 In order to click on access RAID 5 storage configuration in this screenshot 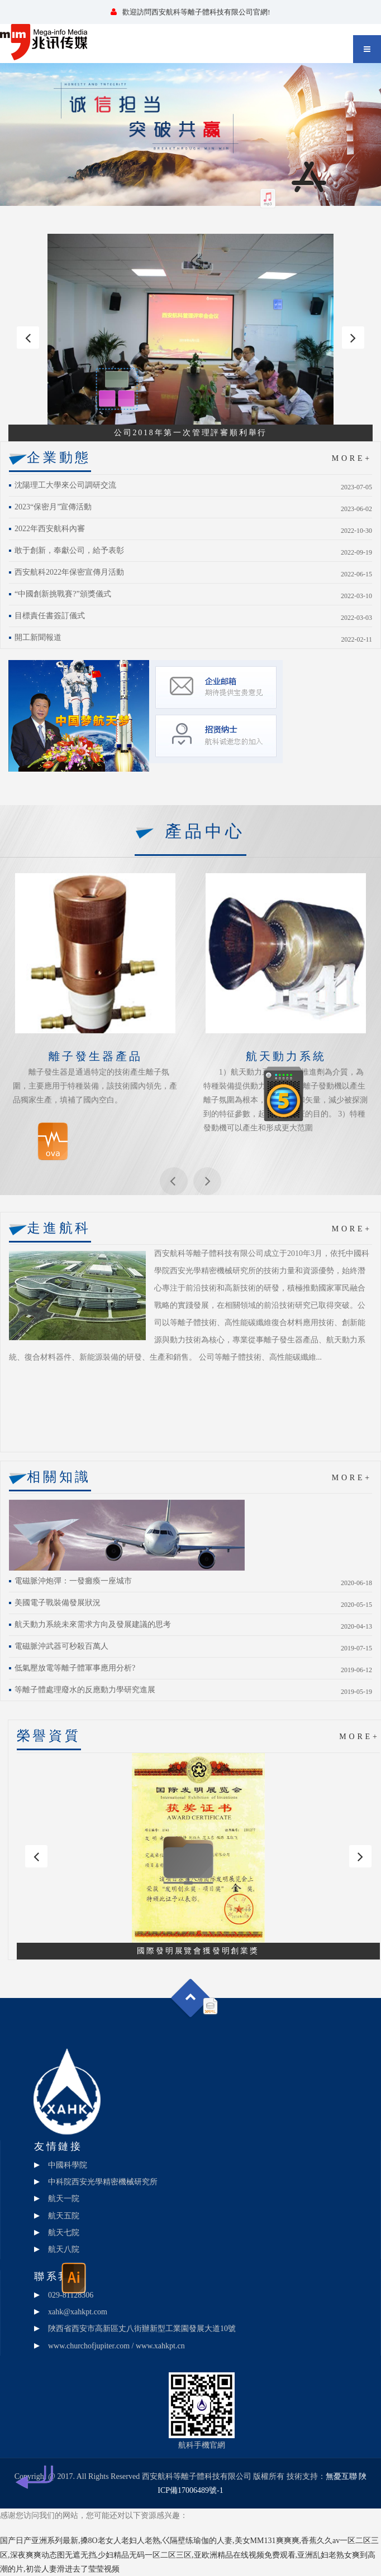, I will do `click(283, 1094)`.